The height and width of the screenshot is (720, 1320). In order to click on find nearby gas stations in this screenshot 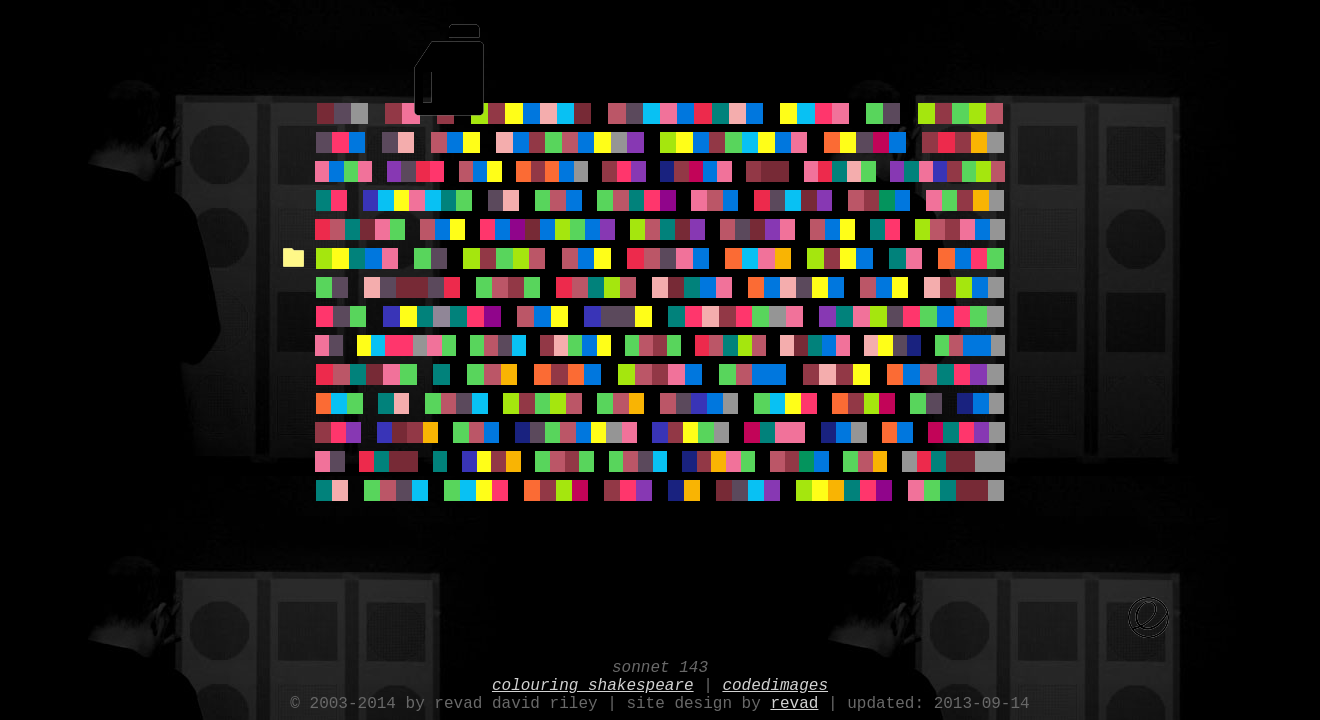, I will do `click(449, 72)`.